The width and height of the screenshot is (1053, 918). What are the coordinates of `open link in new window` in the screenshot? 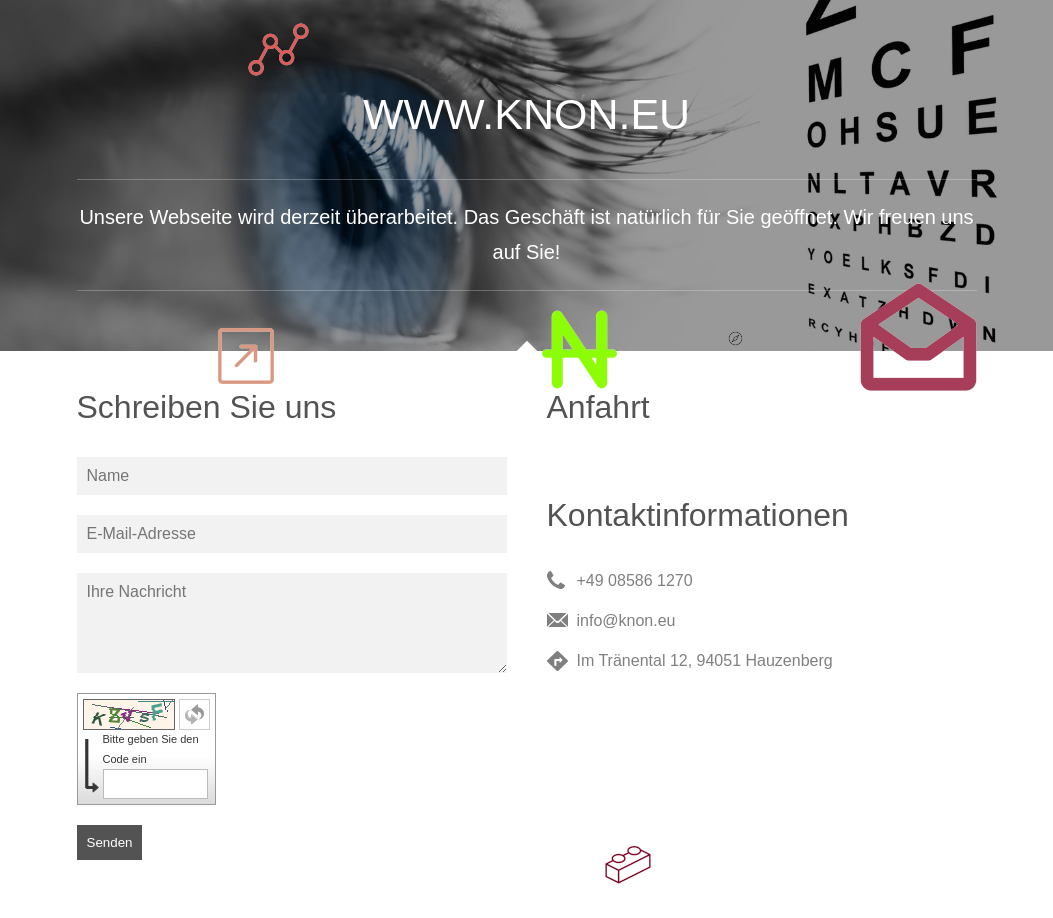 It's located at (246, 356).